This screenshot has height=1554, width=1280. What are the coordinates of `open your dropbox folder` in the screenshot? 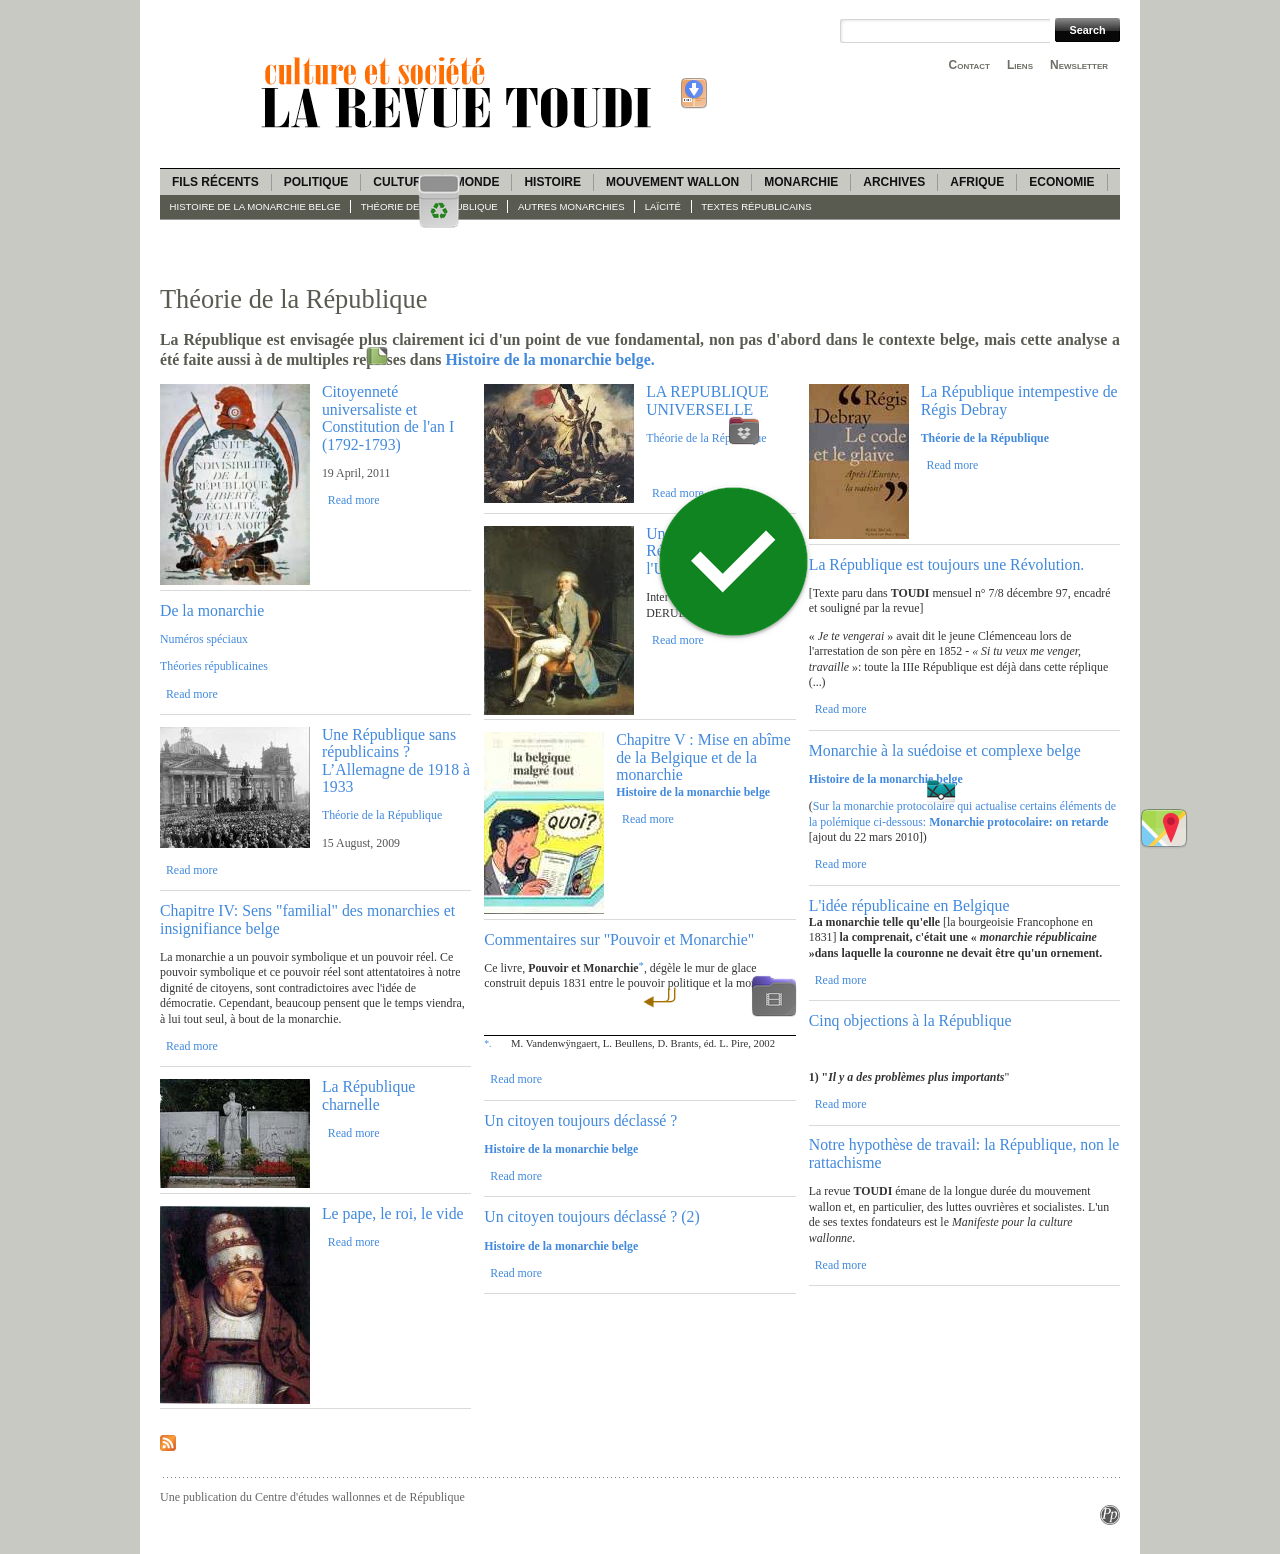 It's located at (744, 430).